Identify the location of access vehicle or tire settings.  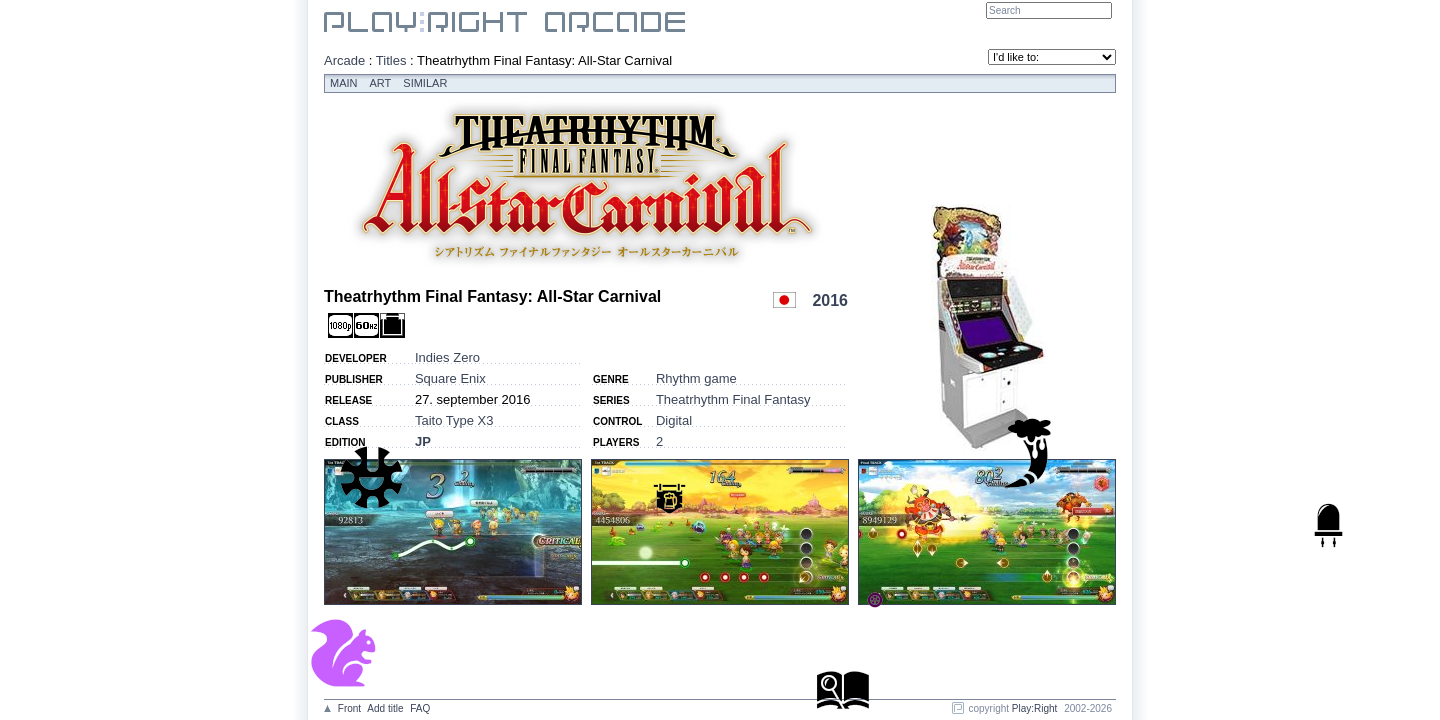
(875, 600).